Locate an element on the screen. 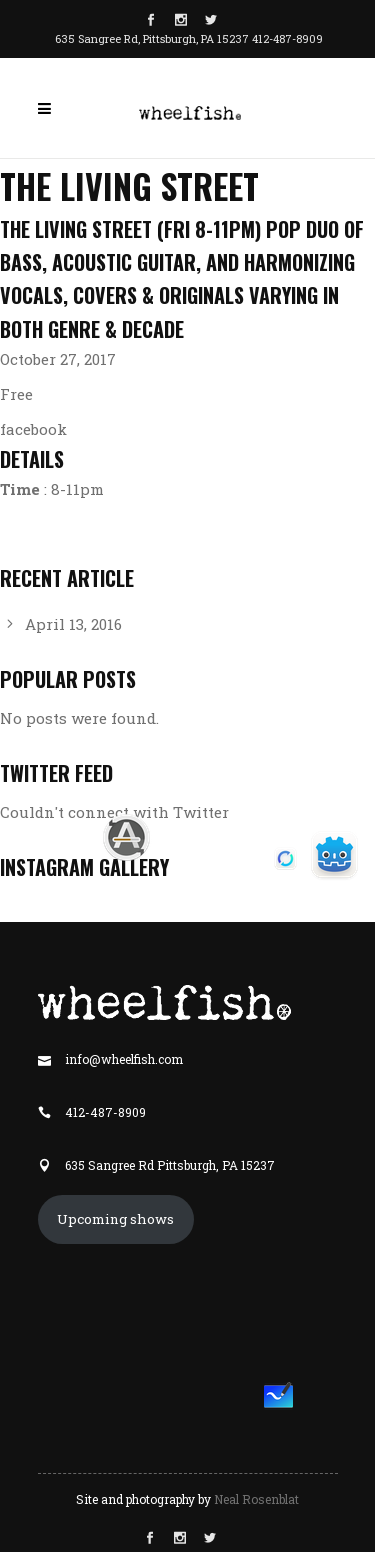  open the software update manager is located at coordinates (126, 837).